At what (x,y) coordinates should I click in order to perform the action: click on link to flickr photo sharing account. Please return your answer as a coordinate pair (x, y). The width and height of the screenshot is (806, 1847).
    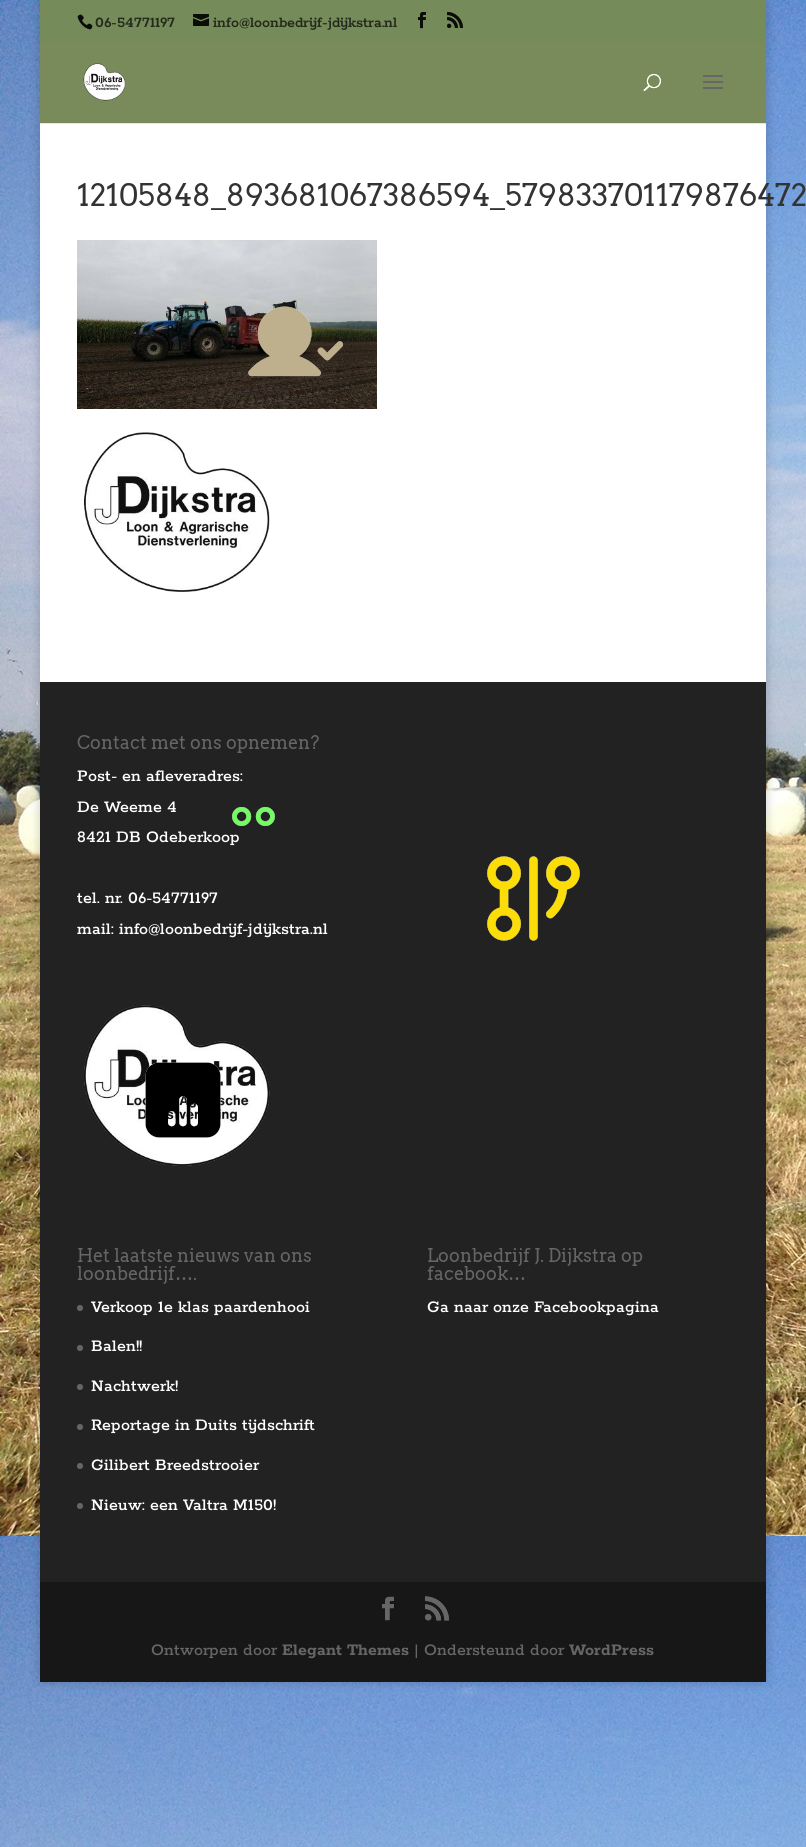
    Looking at the image, I should click on (253, 816).